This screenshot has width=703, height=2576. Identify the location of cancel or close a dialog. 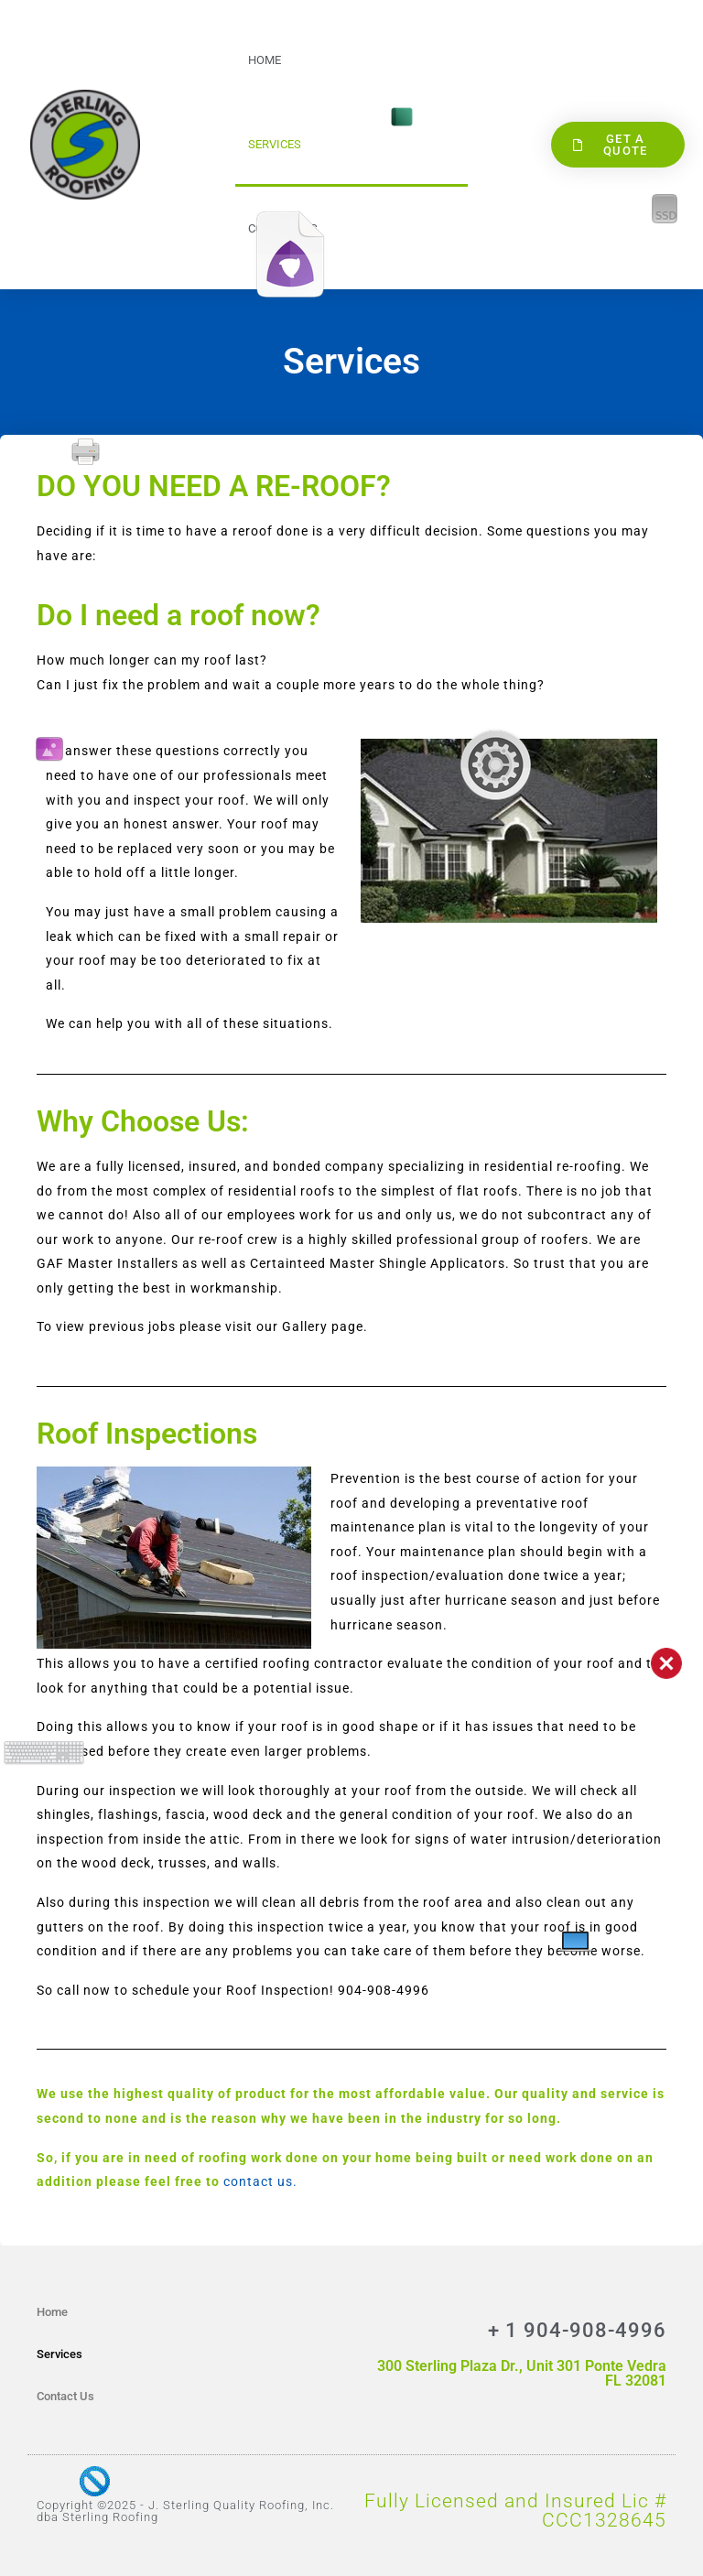
(666, 1663).